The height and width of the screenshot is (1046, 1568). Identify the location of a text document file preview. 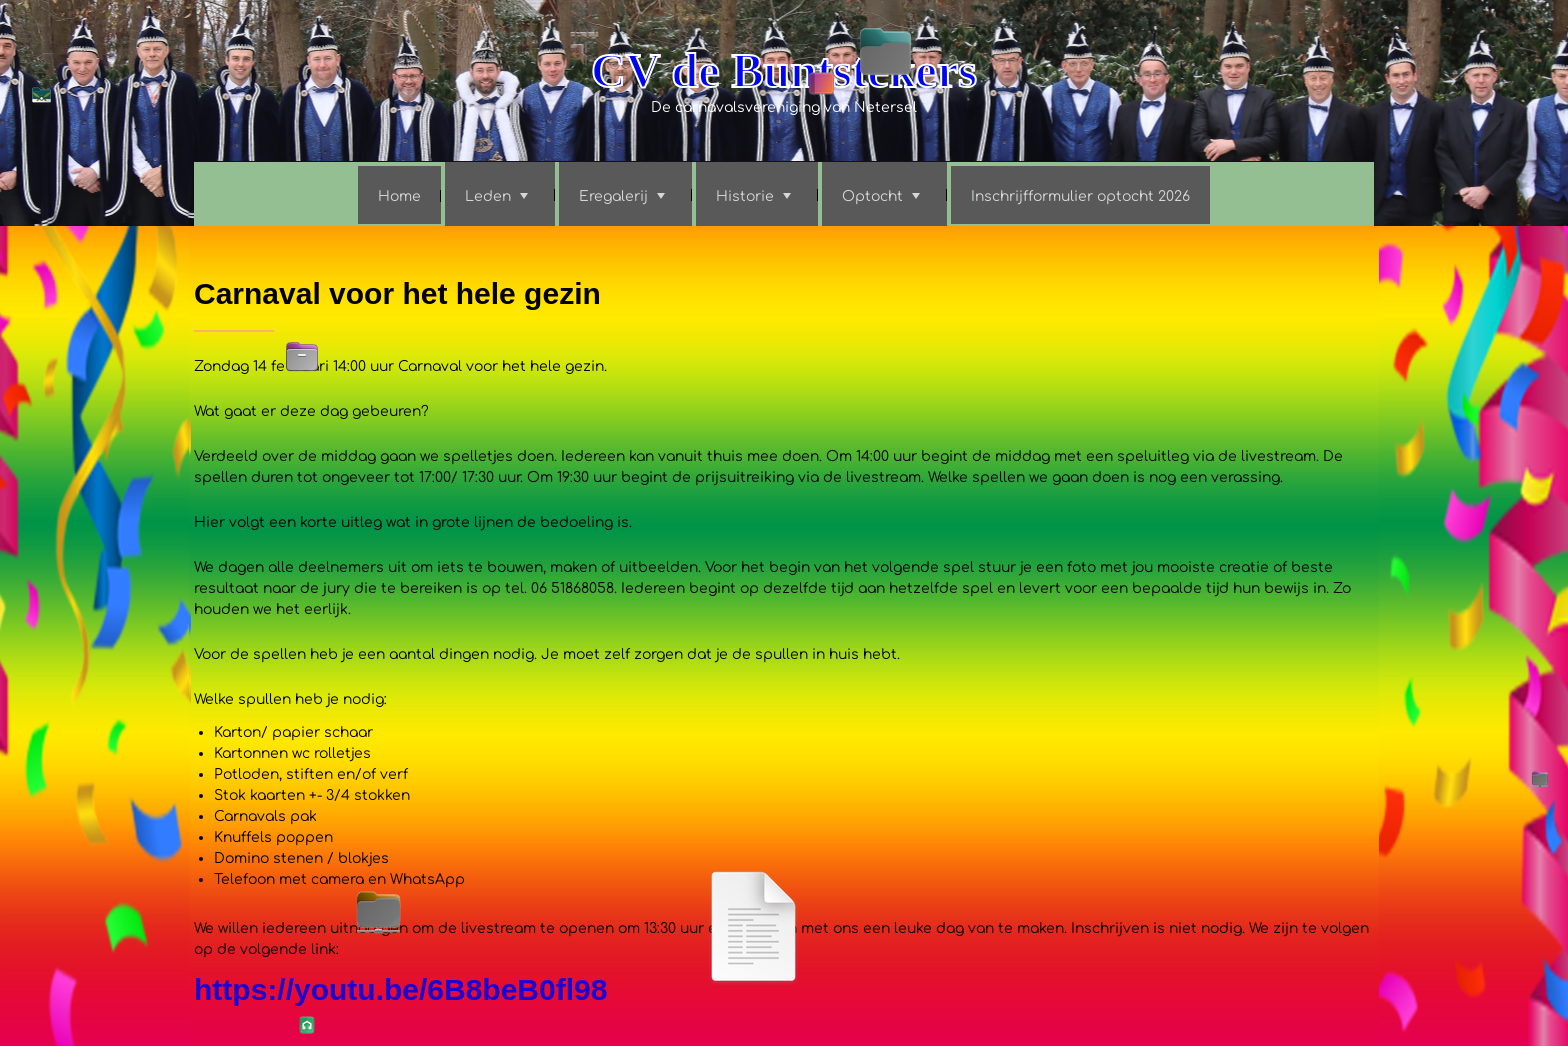
(753, 928).